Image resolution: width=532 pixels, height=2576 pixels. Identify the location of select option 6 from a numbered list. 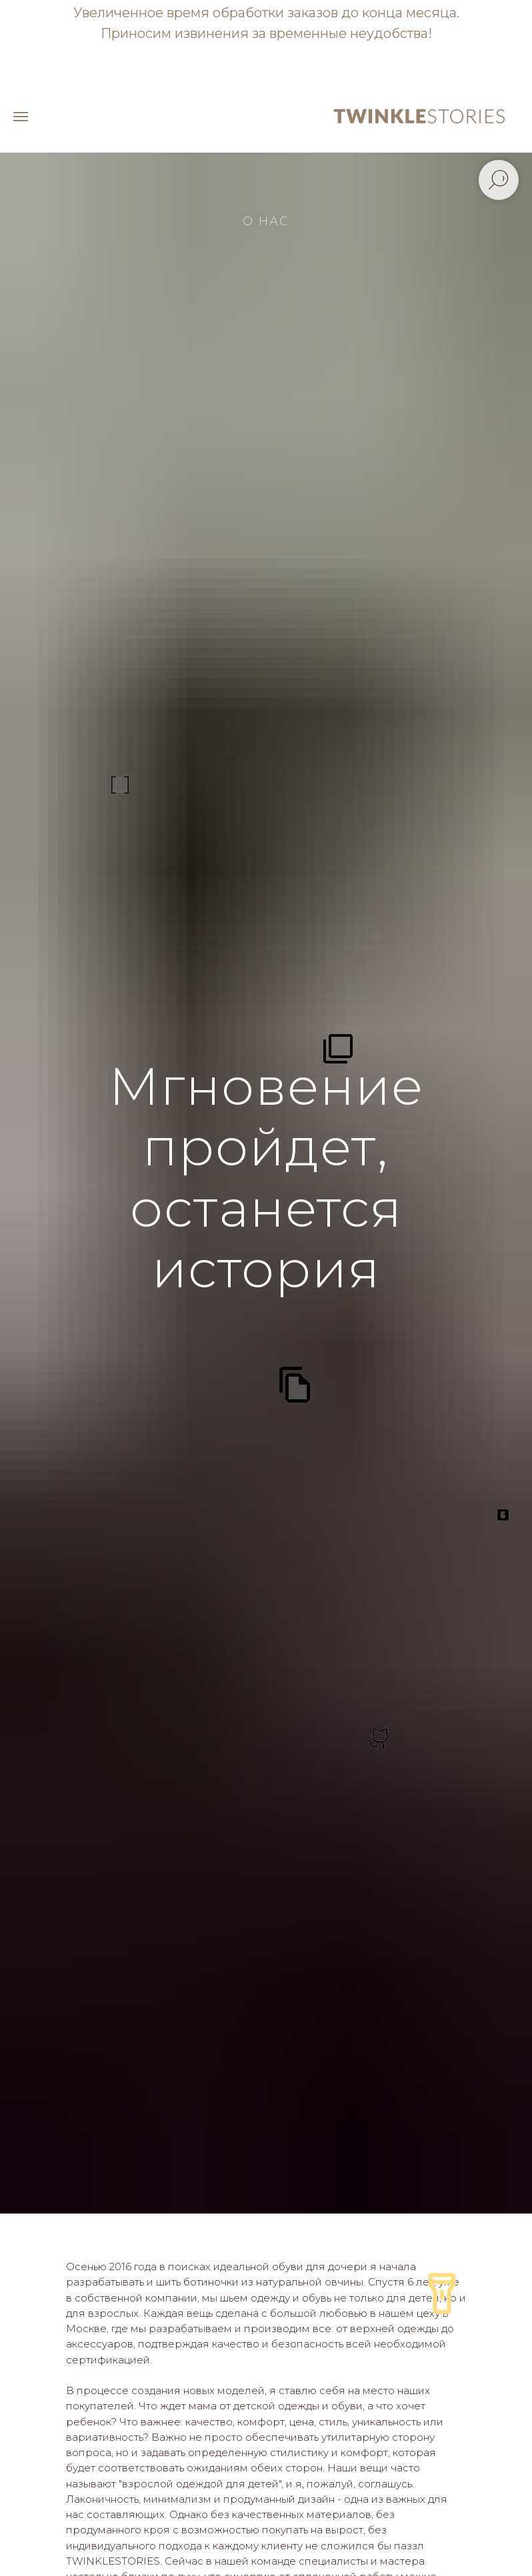
(503, 1515).